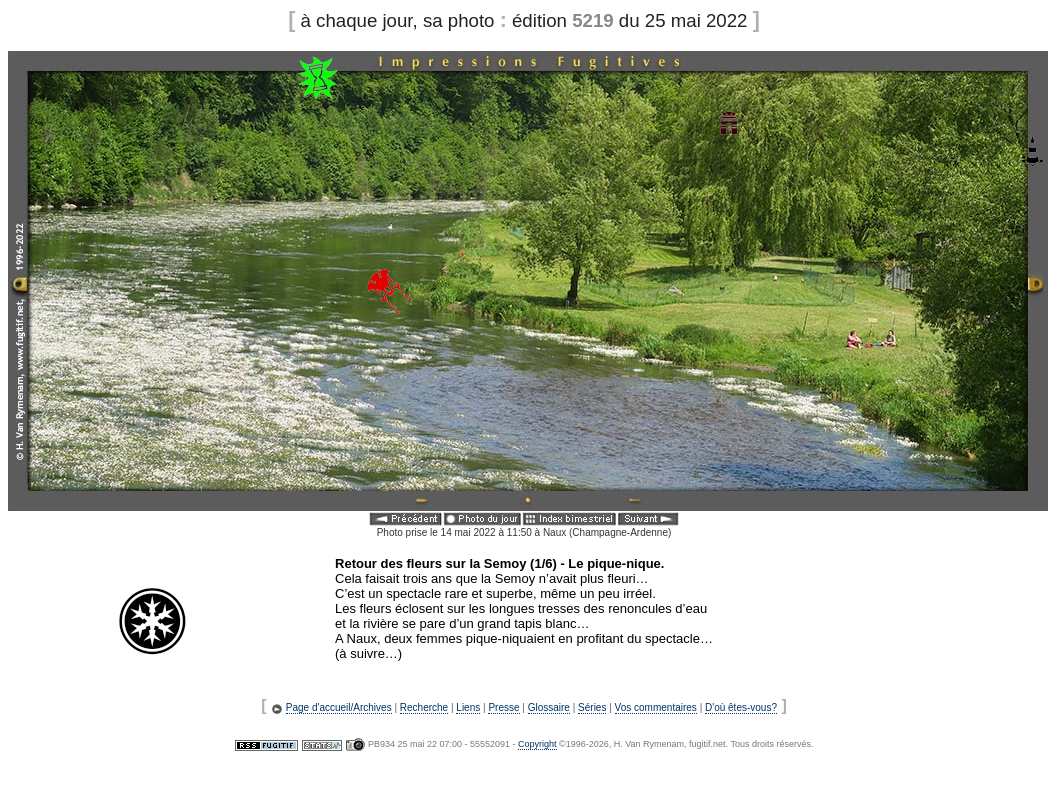  I want to click on activate ice or frost ability, so click(152, 621).